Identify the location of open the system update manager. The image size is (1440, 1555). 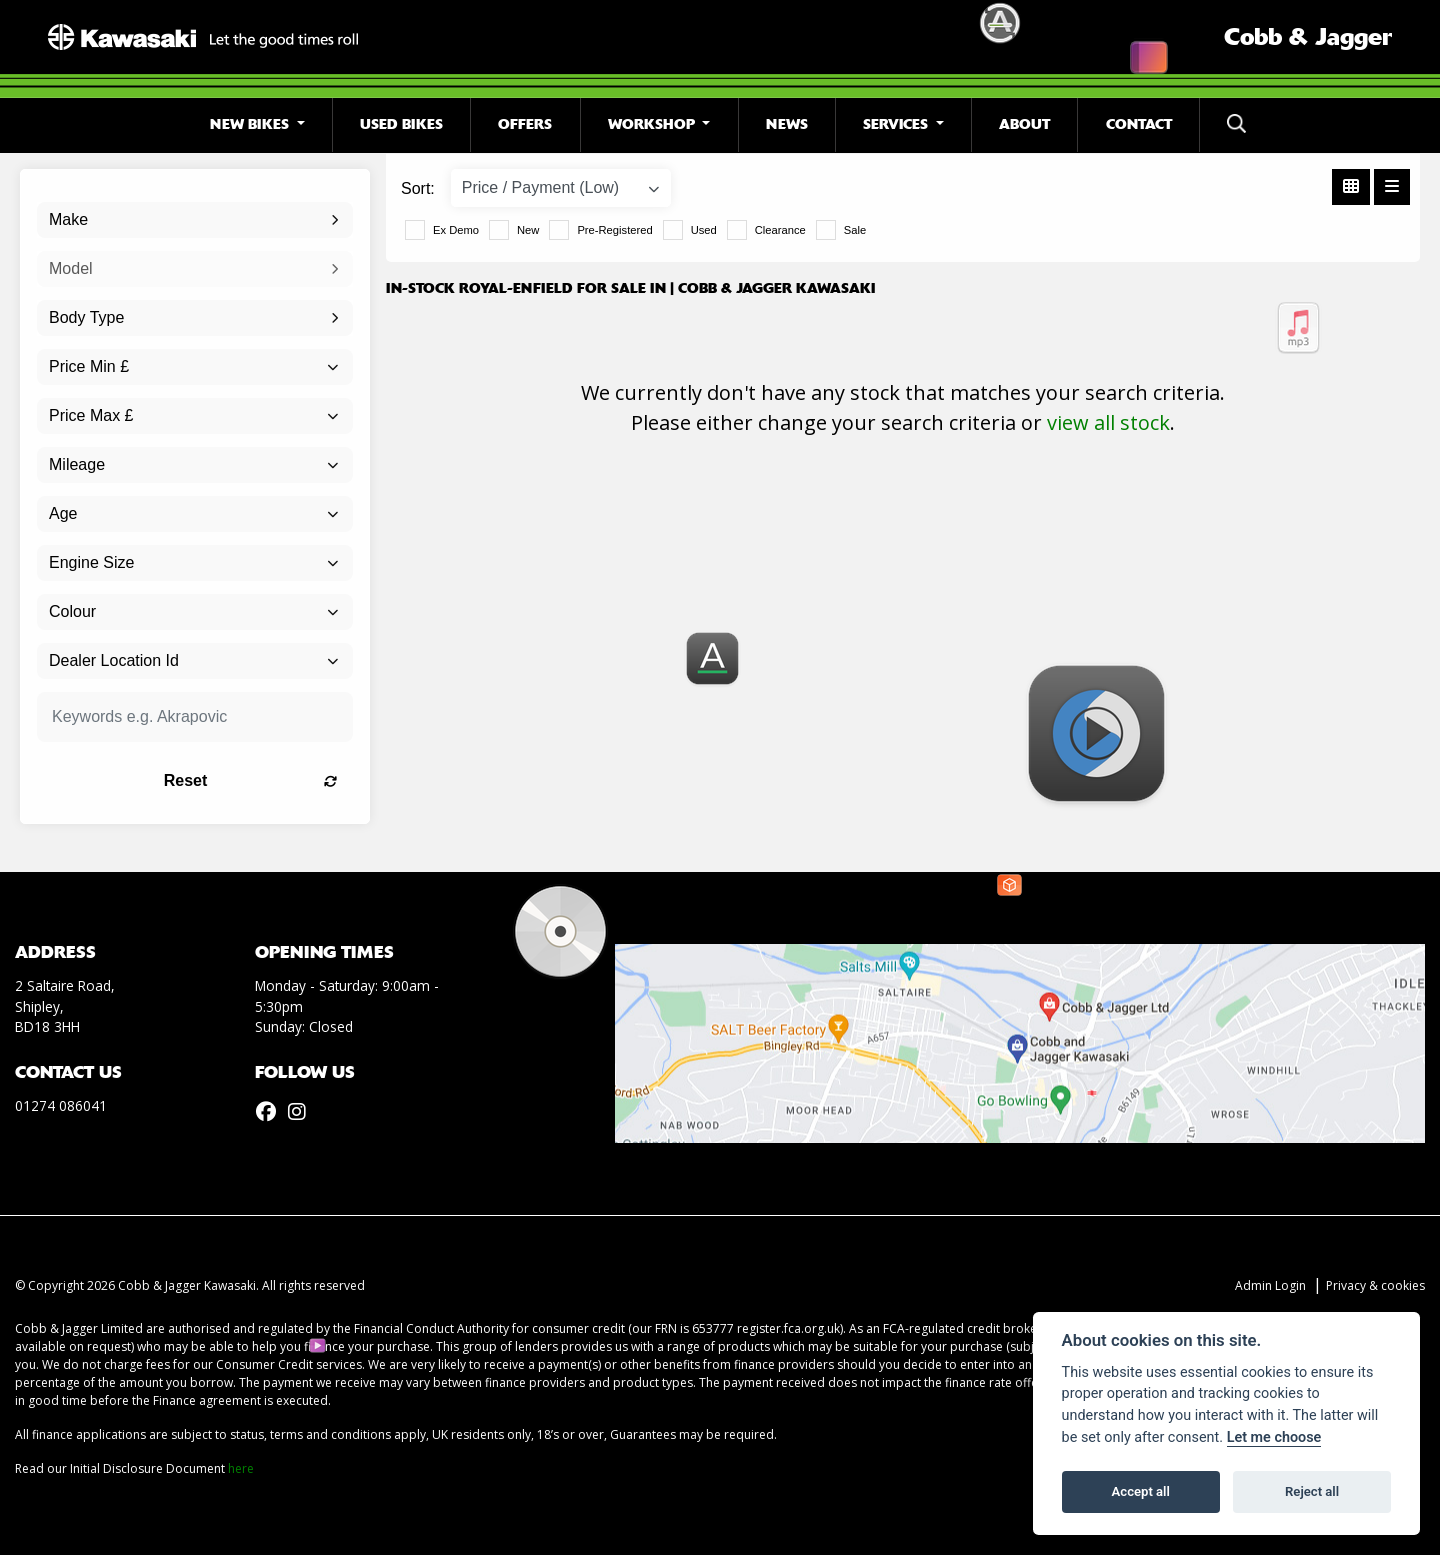
(1000, 23).